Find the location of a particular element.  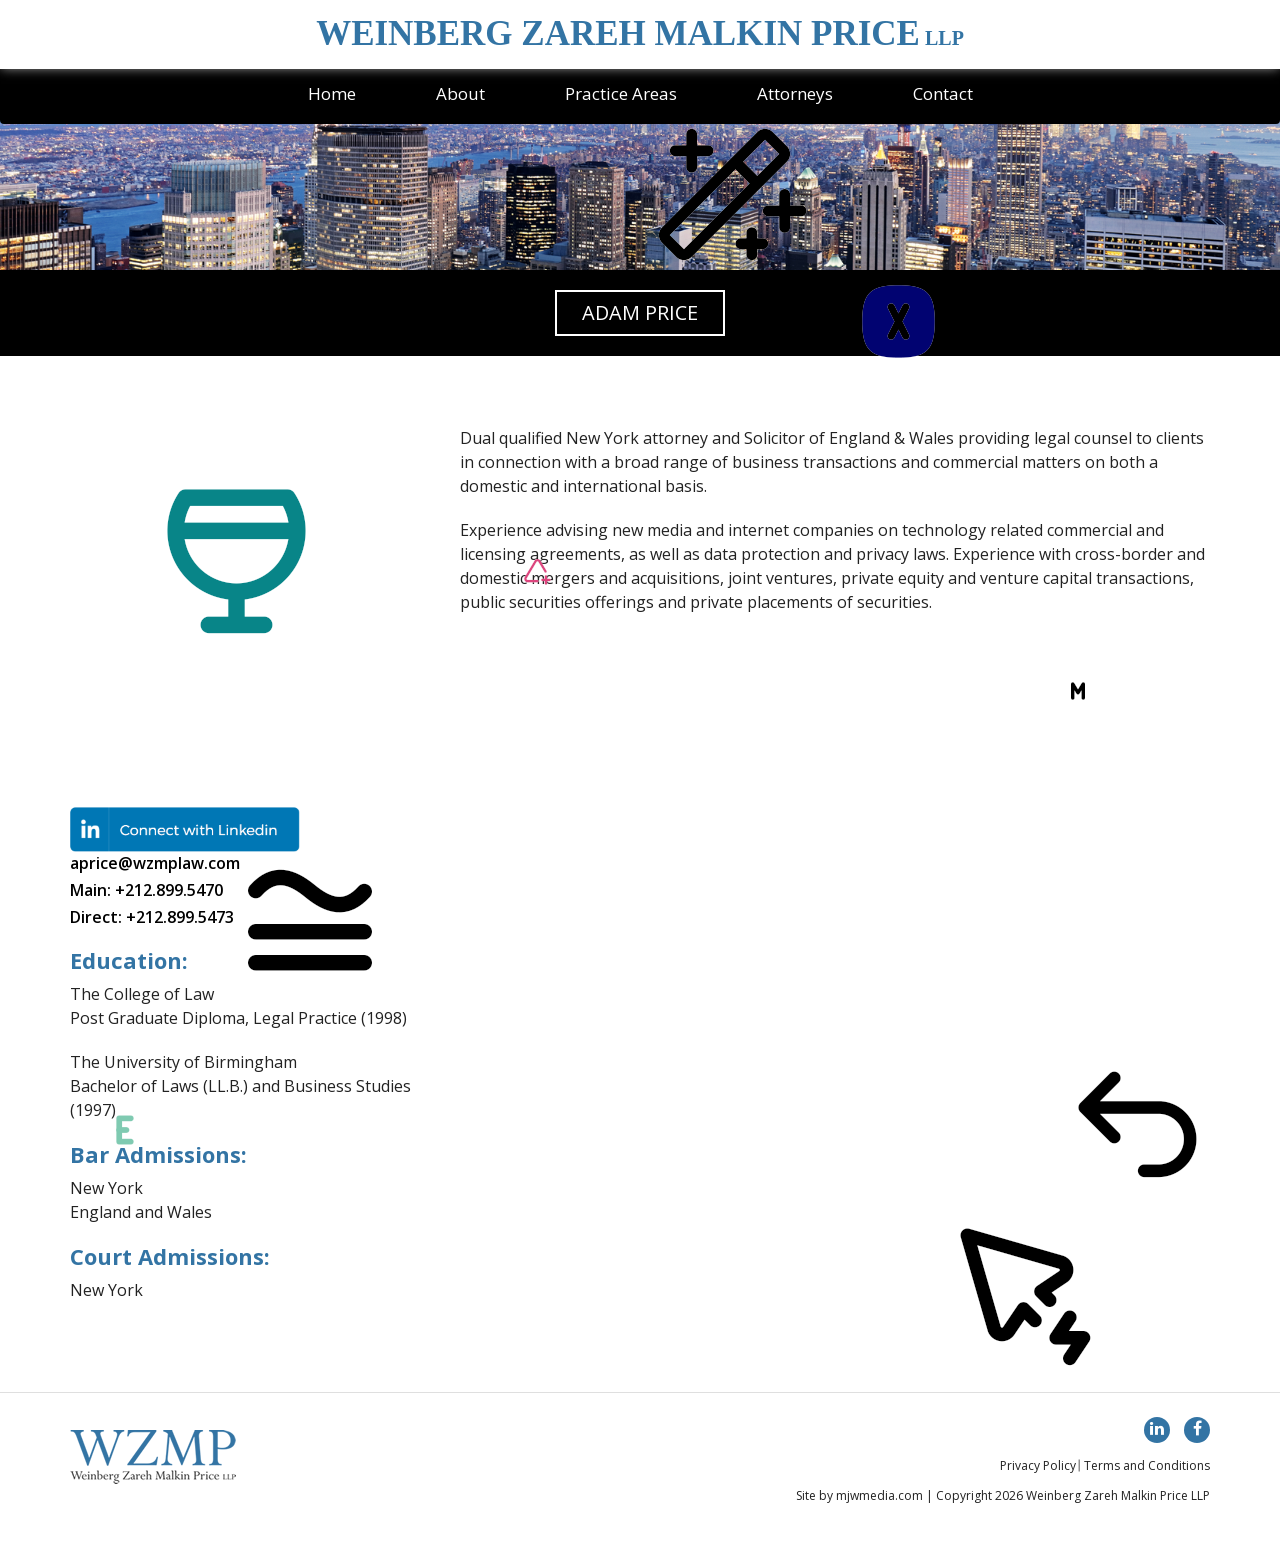

apply auto-enhance or smart adjustments is located at coordinates (724, 194).